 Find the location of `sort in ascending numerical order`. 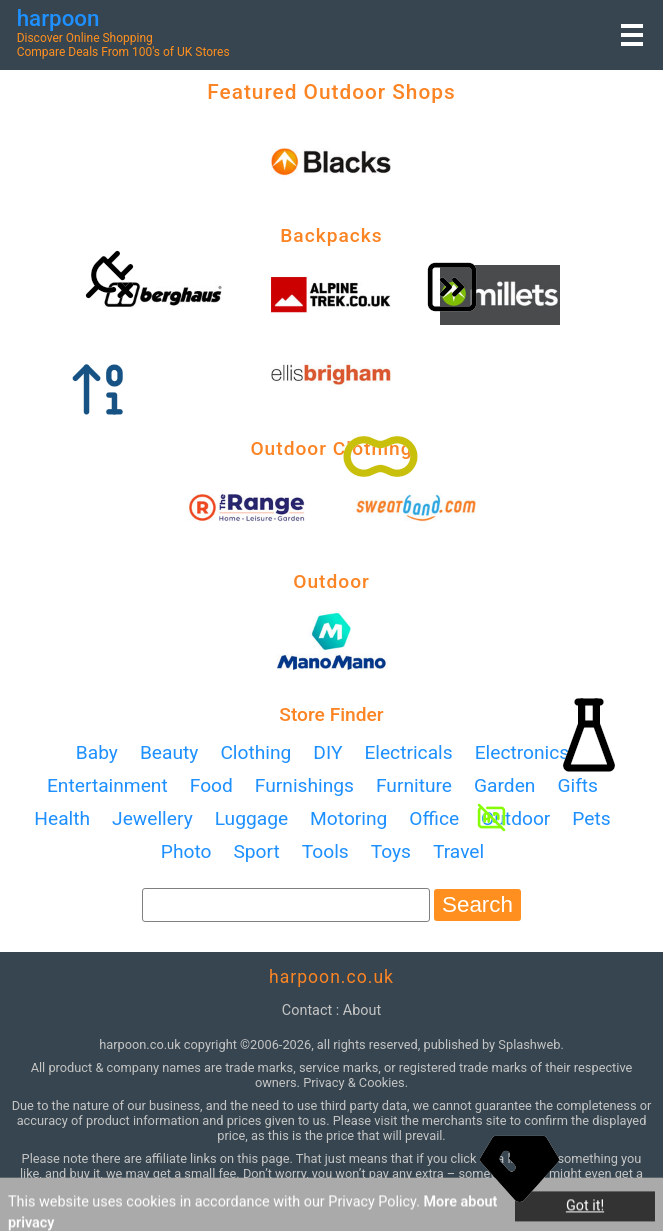

sort in ascending numerical order is located at coordinates (100, 389).